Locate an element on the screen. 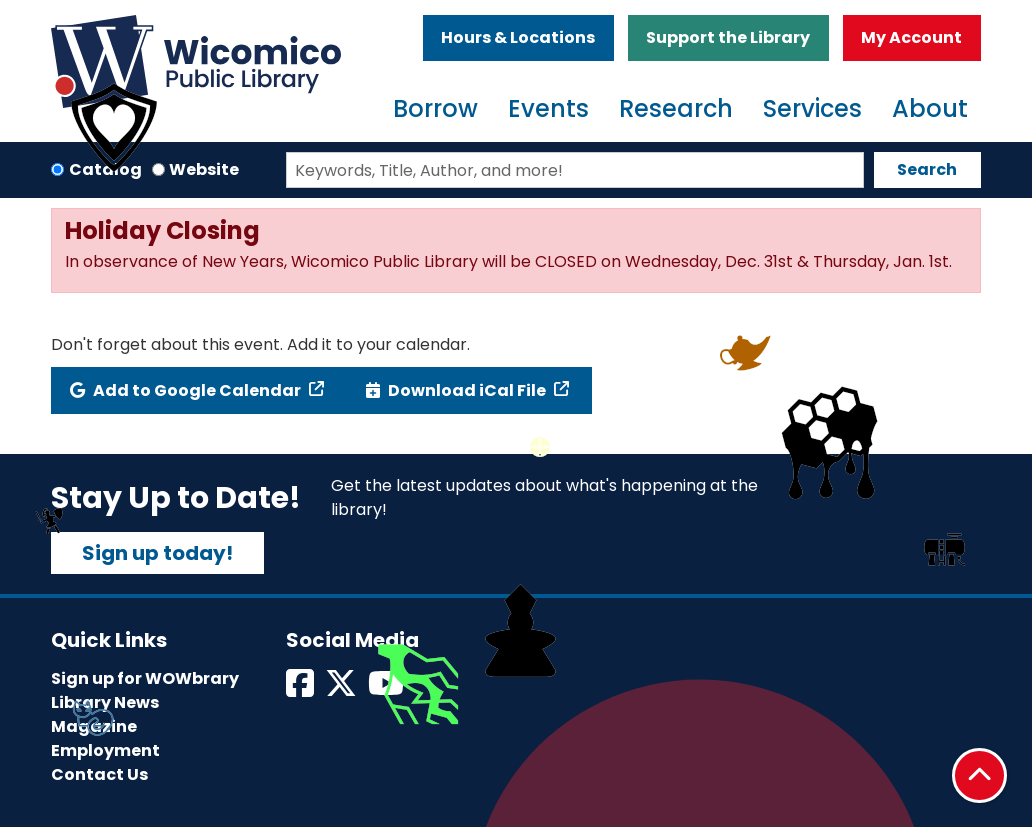 Image resolution: width=1032 pixels, height=828 pixels. access wish or bonus features is located at coordinates (745, 353).